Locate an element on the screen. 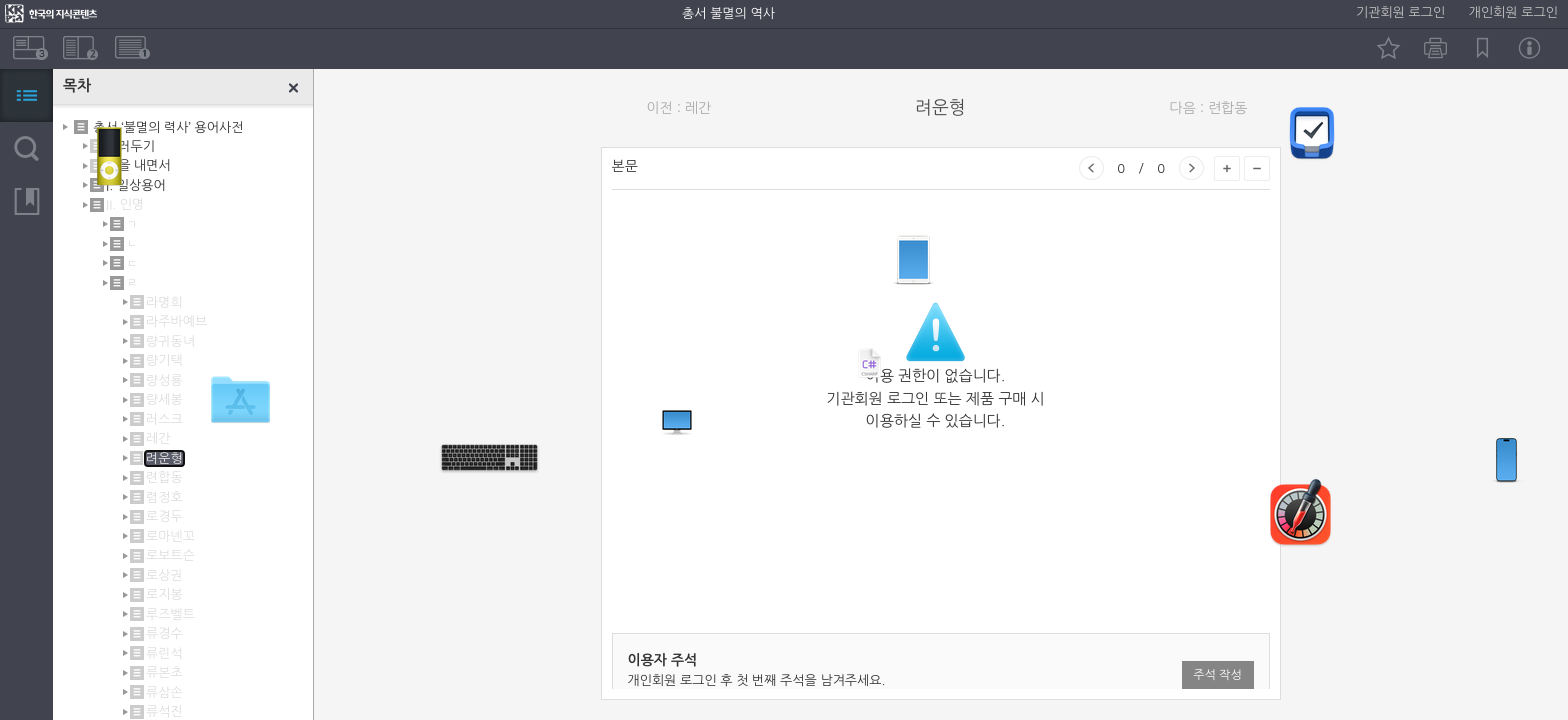  apple magic keyboard with numeric keypad in silver and black is located at coordinates (489, 457).